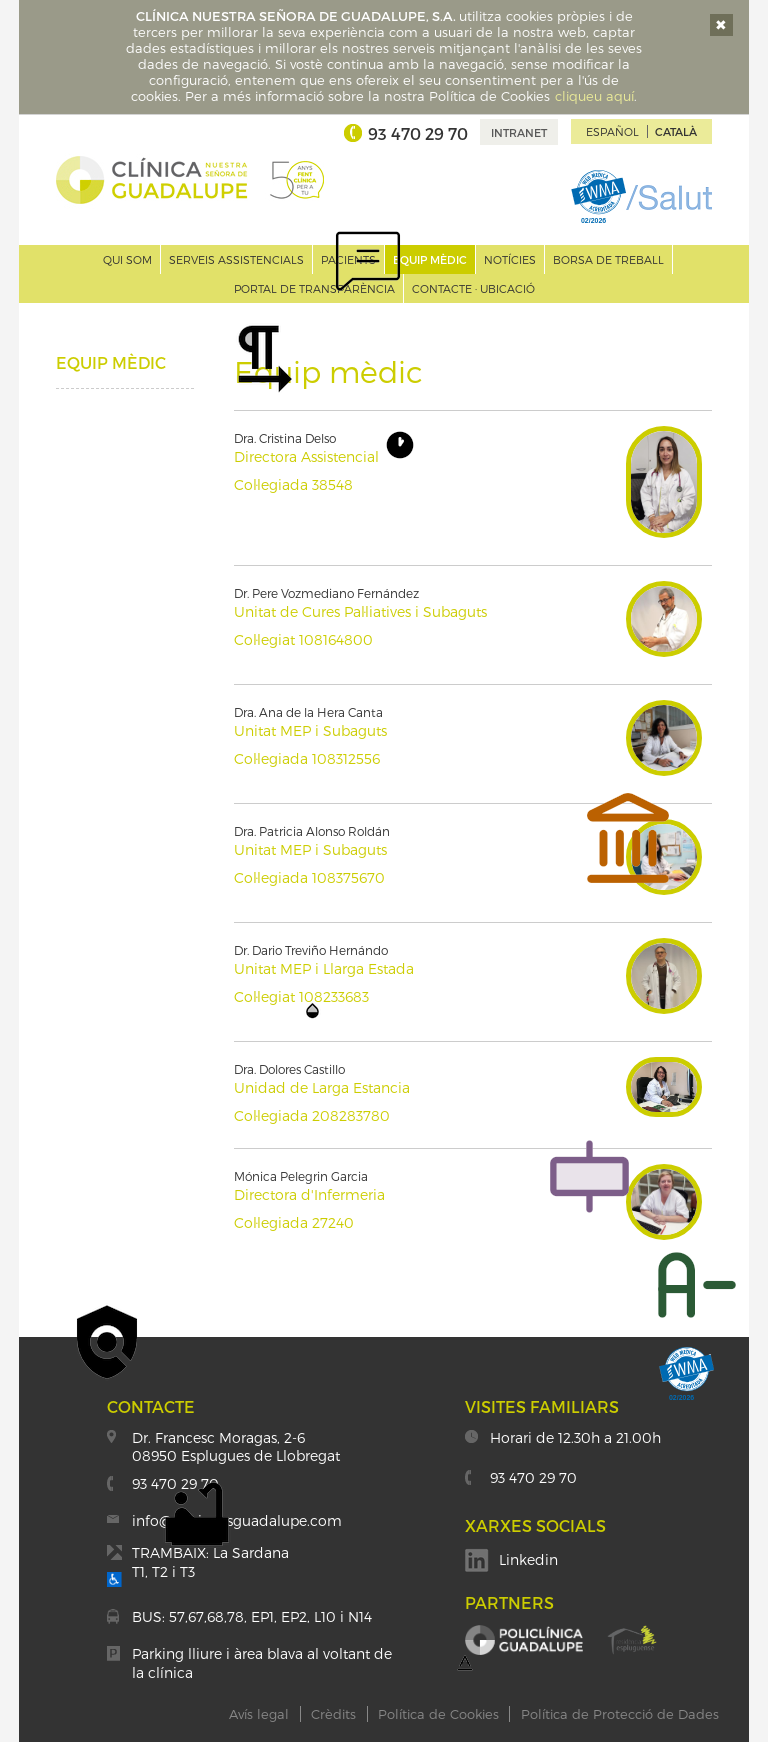  I want to click on indicates the current time is 1 o'clock, so click(400, 445).